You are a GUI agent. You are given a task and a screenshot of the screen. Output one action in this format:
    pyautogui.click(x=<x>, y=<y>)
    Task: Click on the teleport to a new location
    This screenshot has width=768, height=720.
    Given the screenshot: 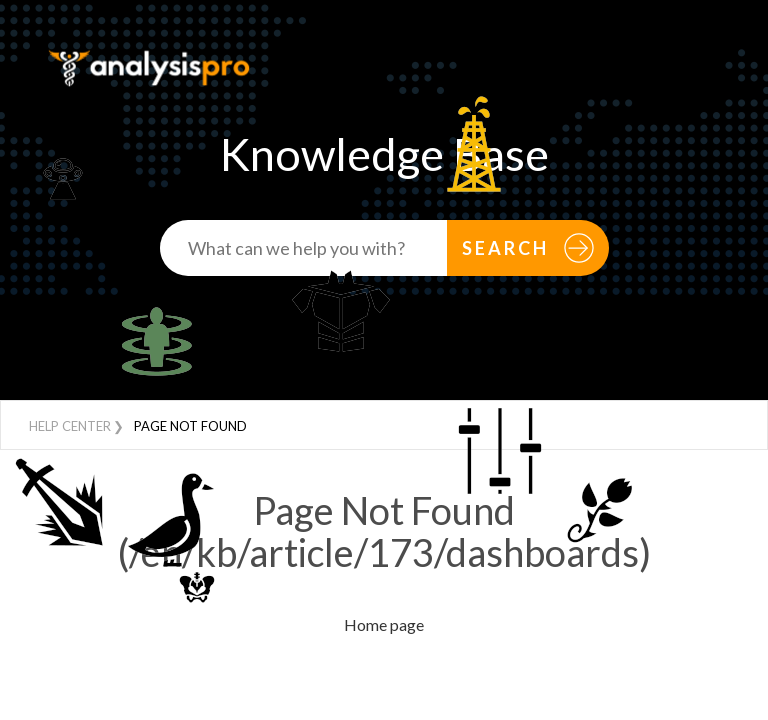 What is the action you would take?
    pyautogui.click(x=157, y=343)
    